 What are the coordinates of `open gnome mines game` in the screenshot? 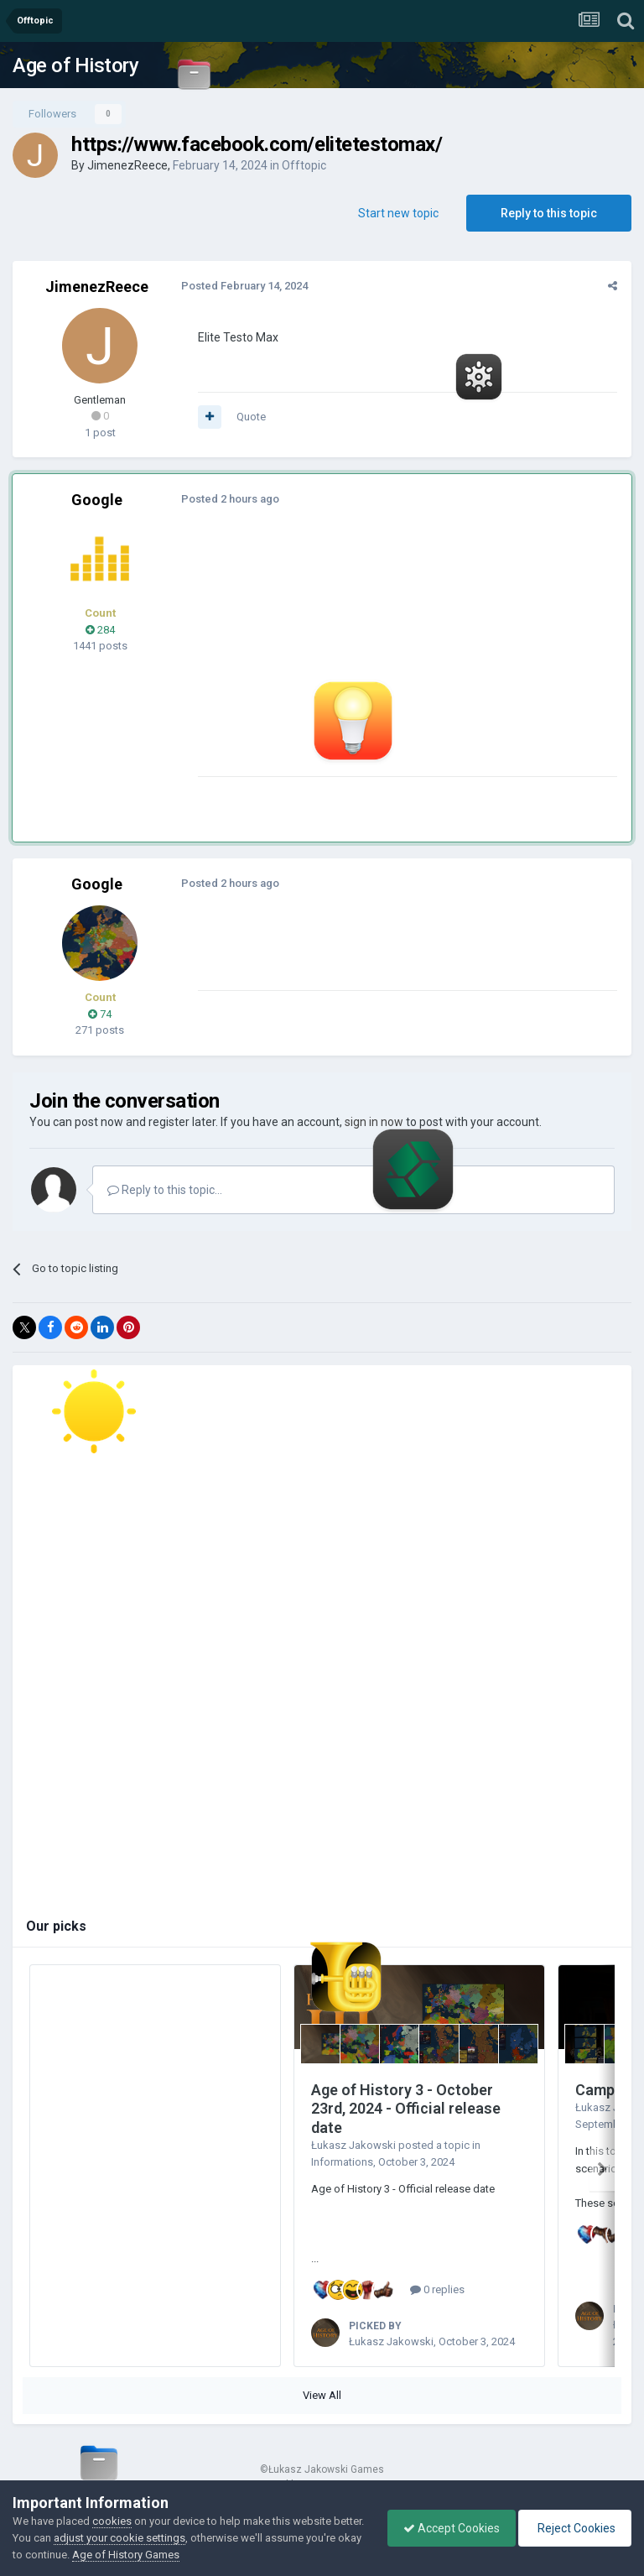 It's located at (479, 377).